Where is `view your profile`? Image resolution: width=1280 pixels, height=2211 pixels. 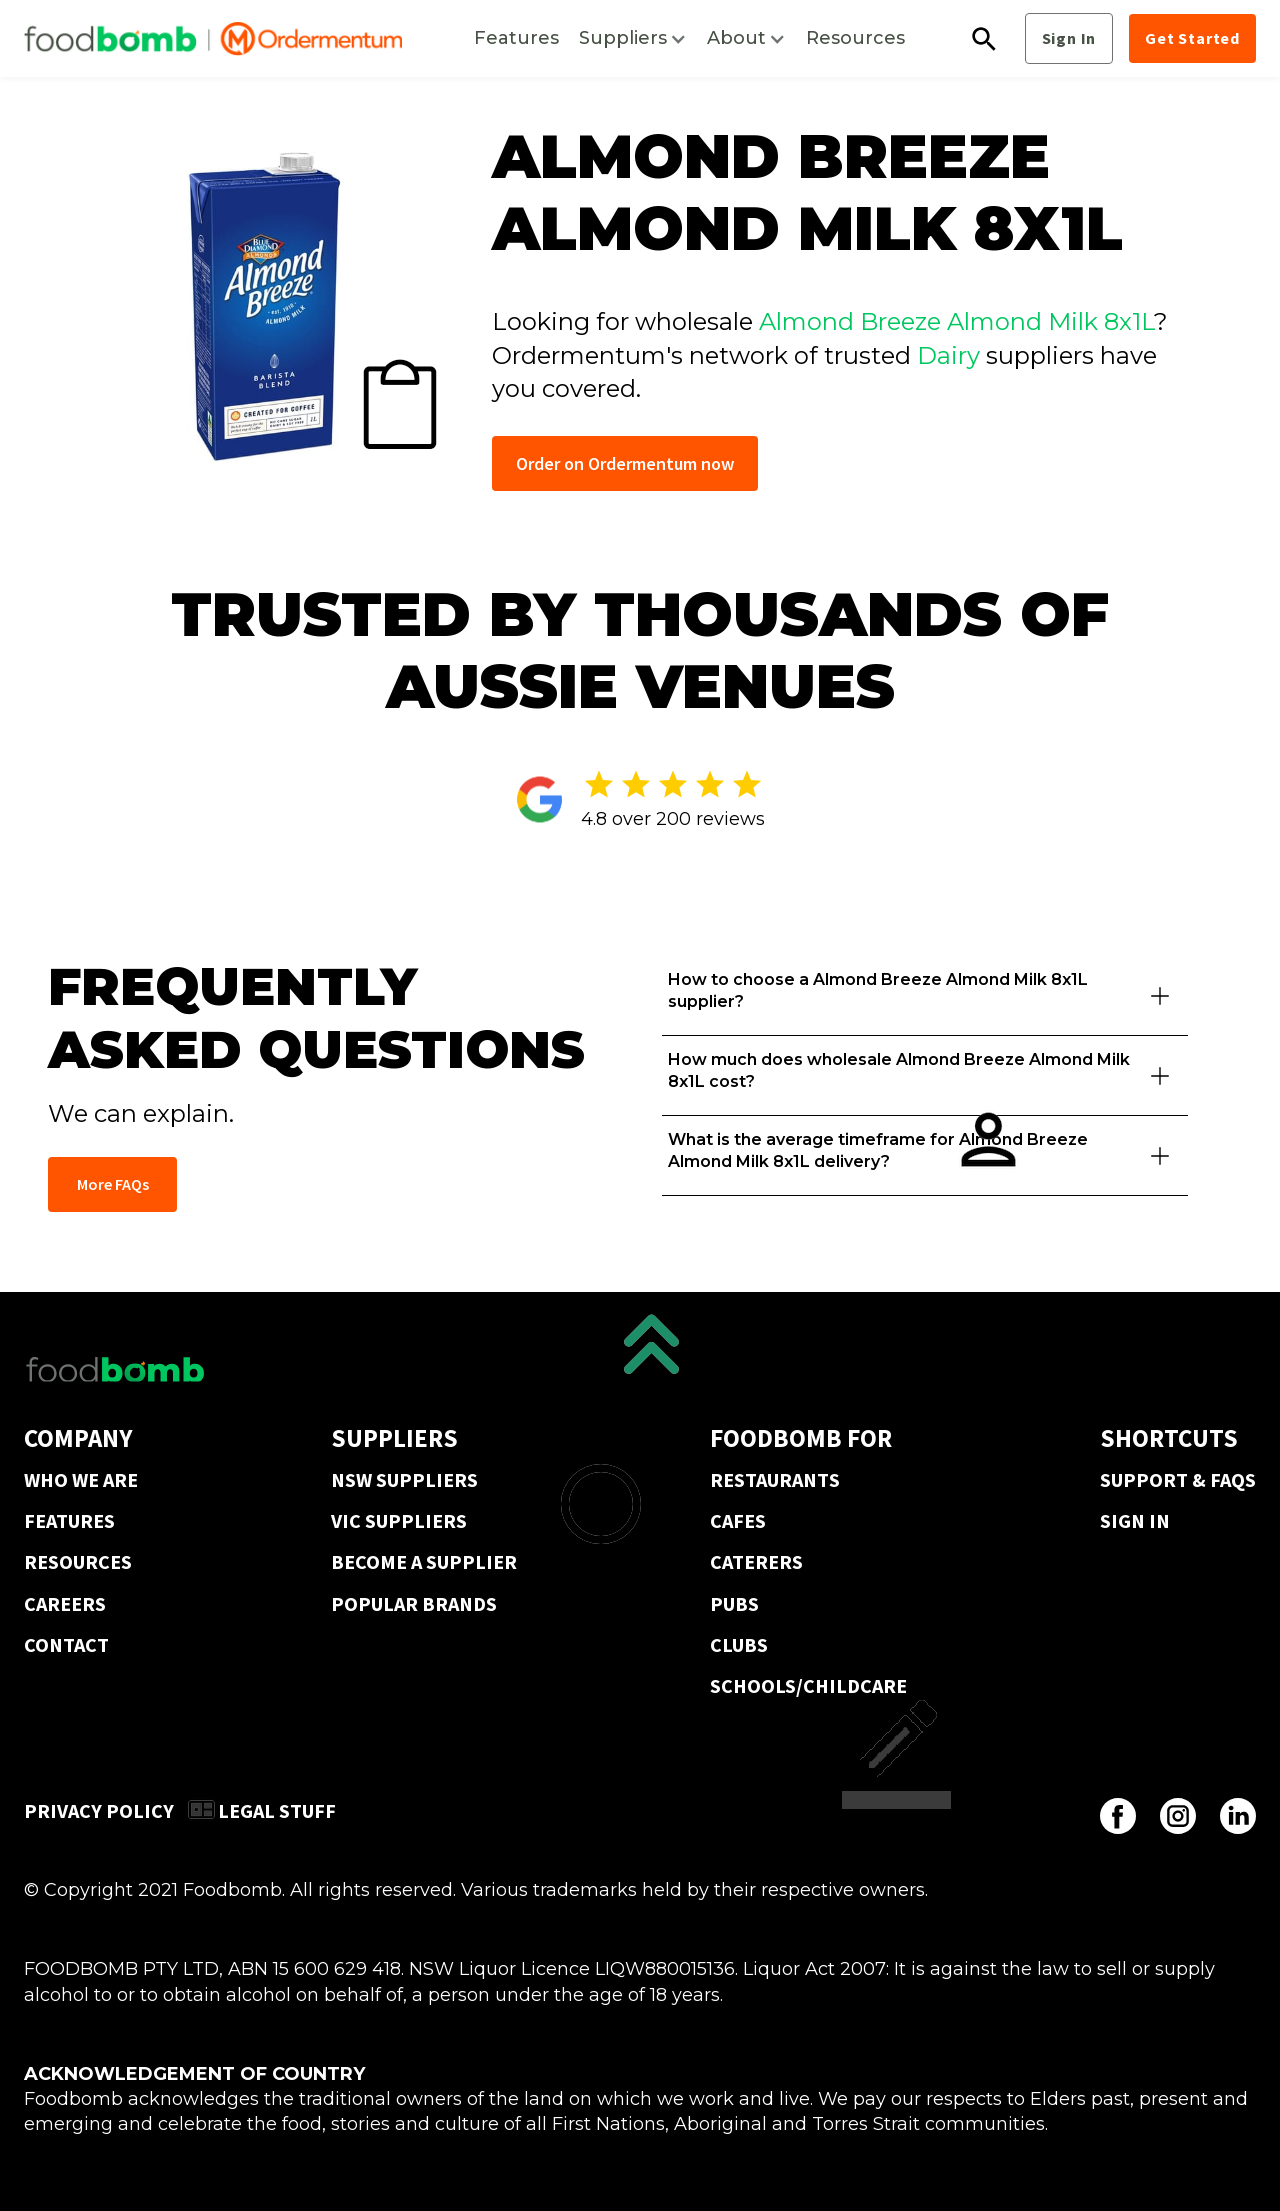 view your profile is located at coordinates (988, 1139).